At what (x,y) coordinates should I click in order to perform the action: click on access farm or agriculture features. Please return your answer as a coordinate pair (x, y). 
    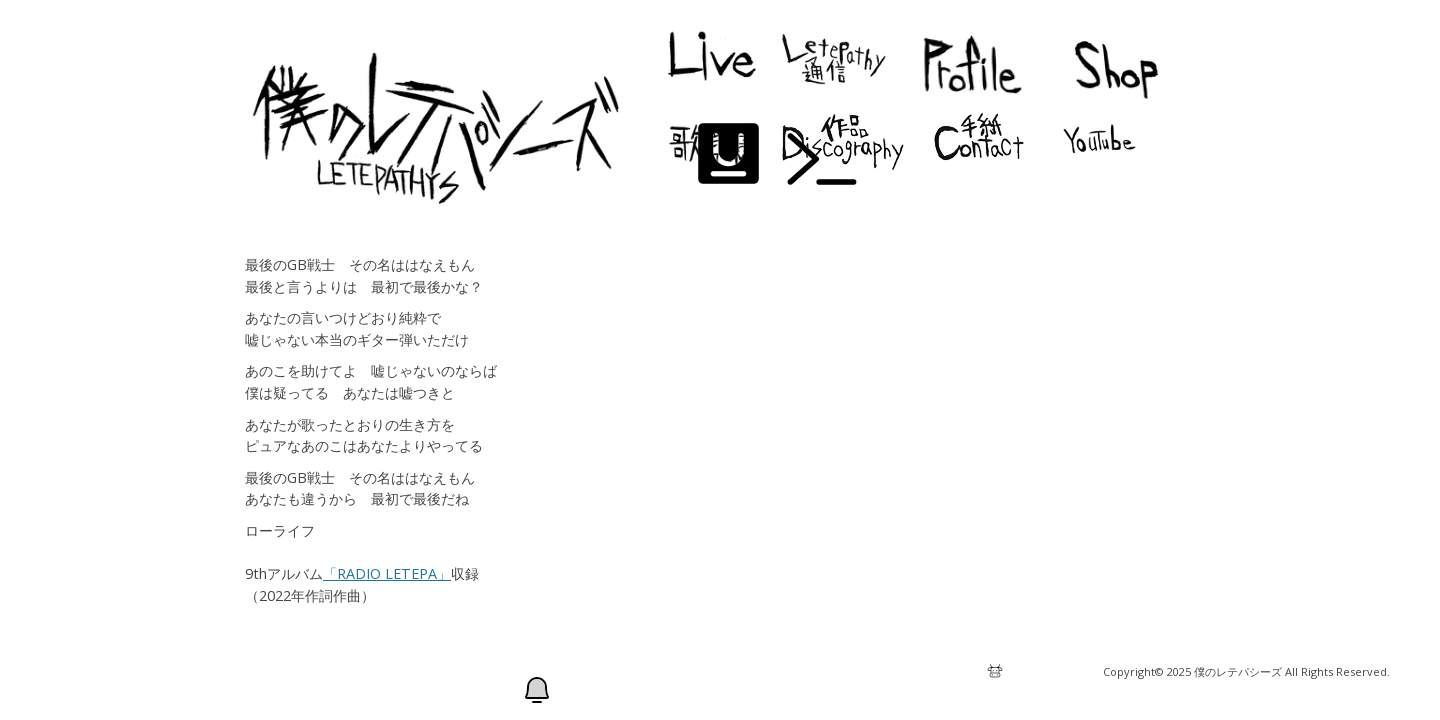
    Looking at the image, I should click on (995, 671).